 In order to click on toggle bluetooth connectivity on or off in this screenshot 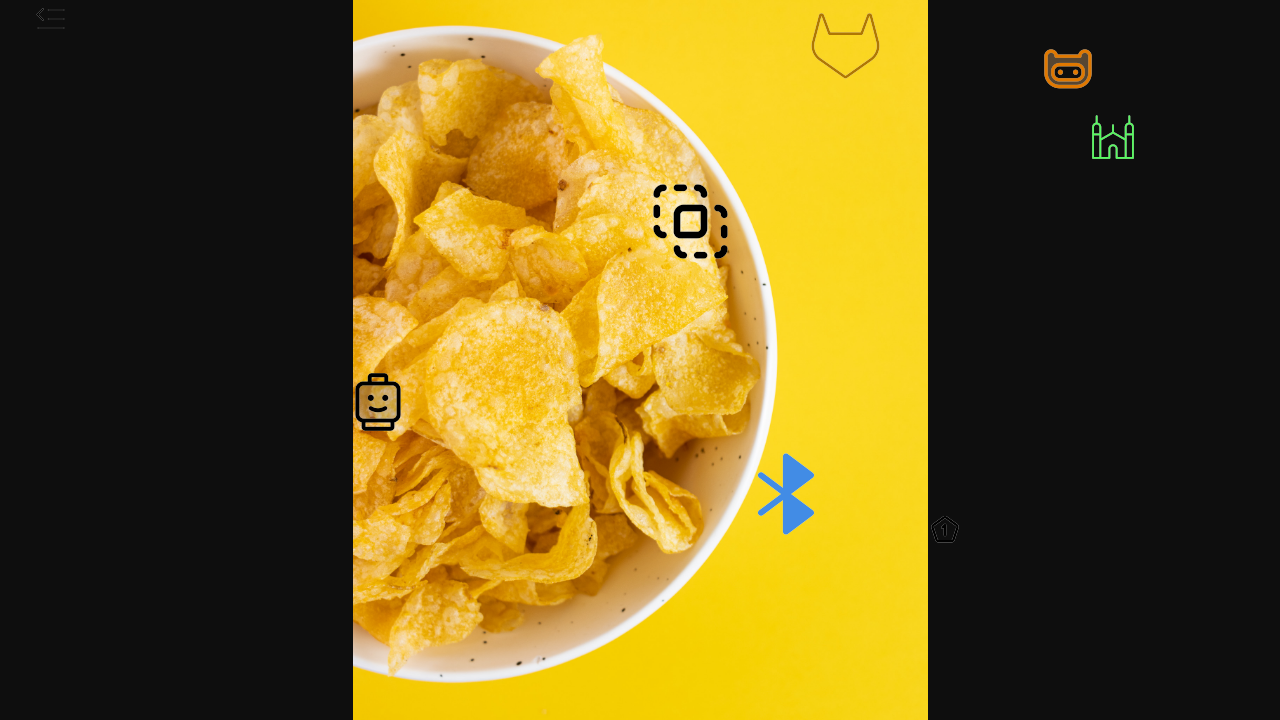, I will do `click(786, 494)`.